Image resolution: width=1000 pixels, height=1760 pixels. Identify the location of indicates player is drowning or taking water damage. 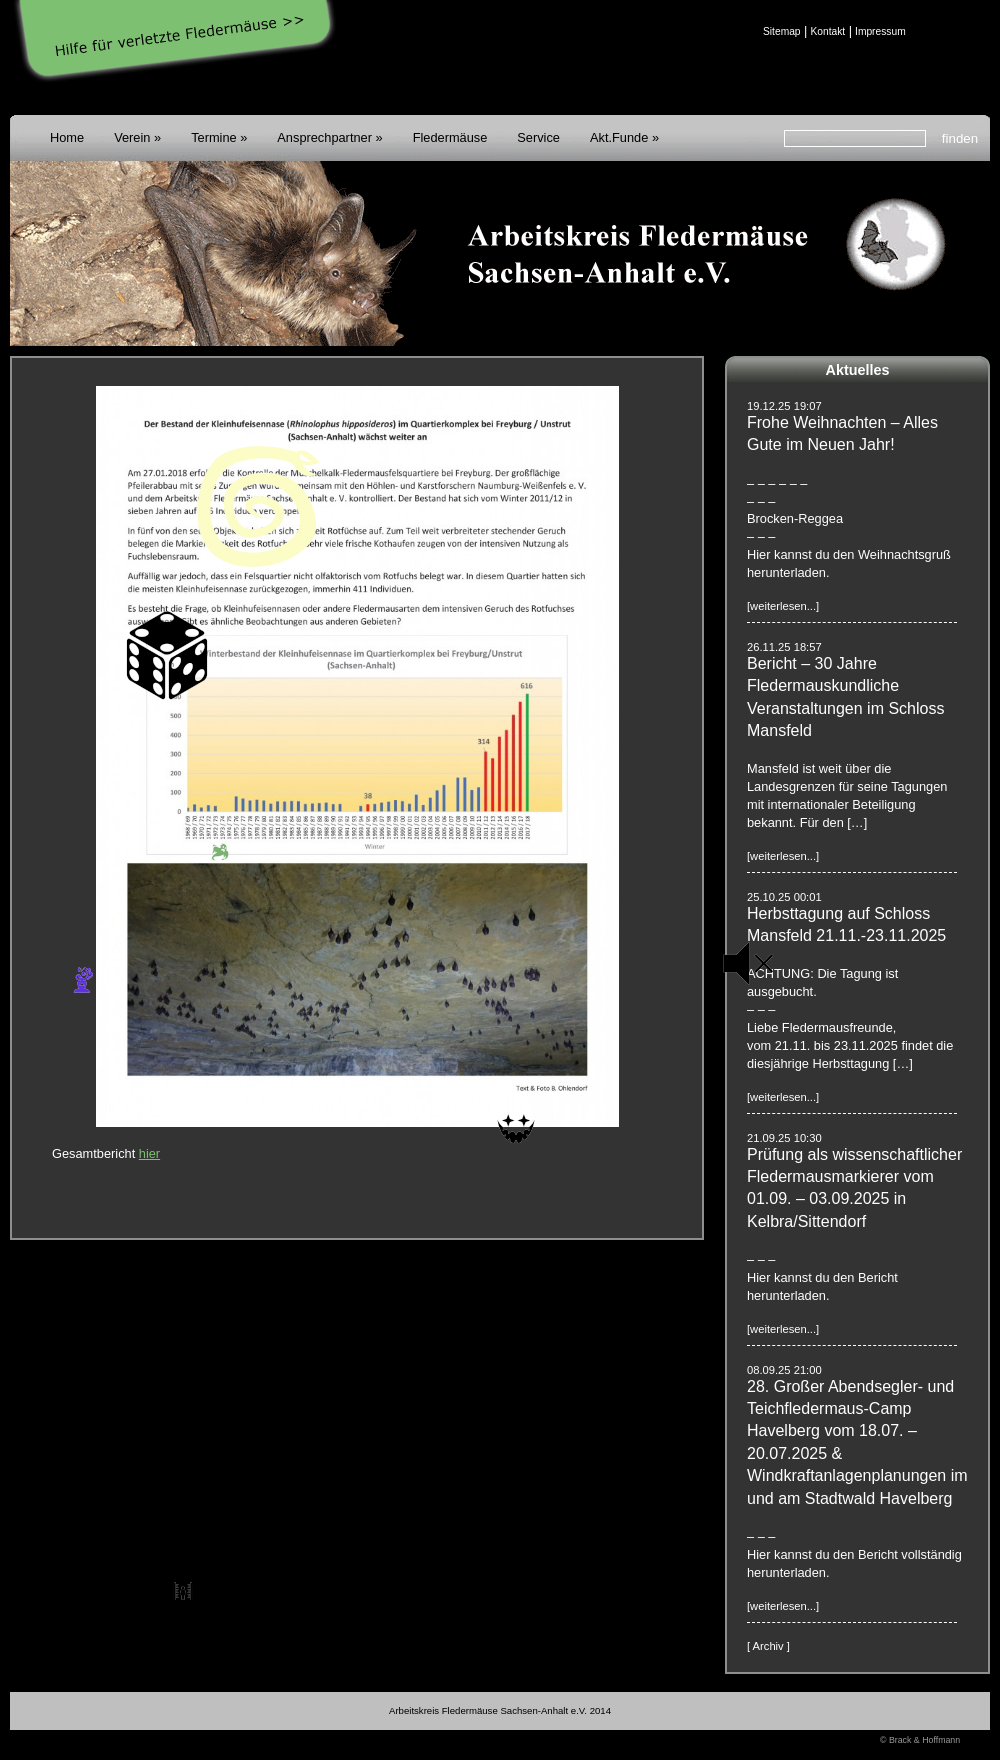
(82, 980).